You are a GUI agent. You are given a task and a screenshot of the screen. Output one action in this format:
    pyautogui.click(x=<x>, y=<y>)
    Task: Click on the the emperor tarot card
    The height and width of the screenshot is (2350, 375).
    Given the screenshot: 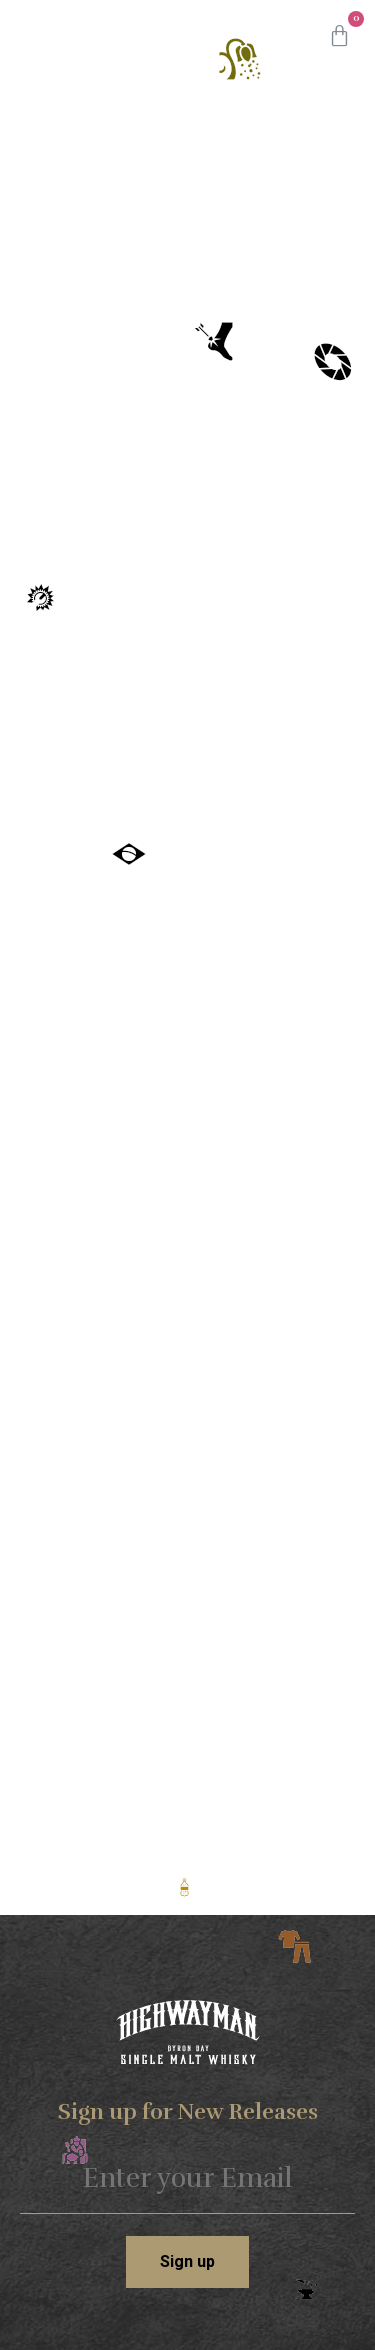 What is the action you would take?
    pyautogui.click(x=75, y=2150)
    